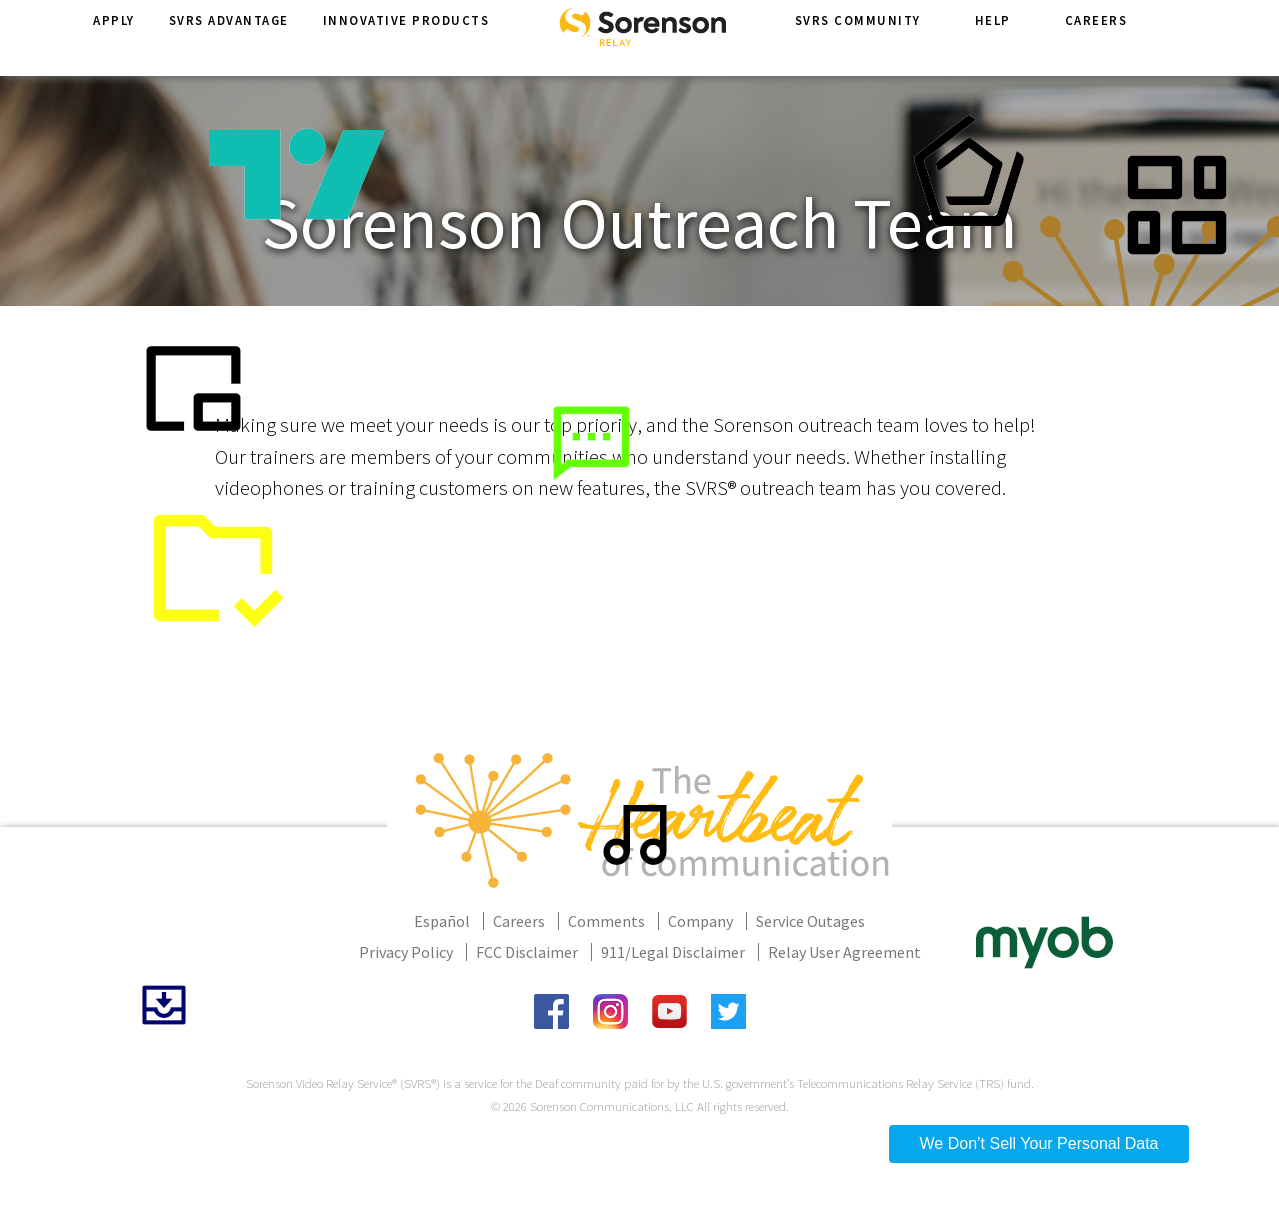 The height and width of the screenshot is (1213, 1279). What do you see at coordinates (297, 174) in the screenshot?
I see `open TradingView app` at bounding box center [297, 174].